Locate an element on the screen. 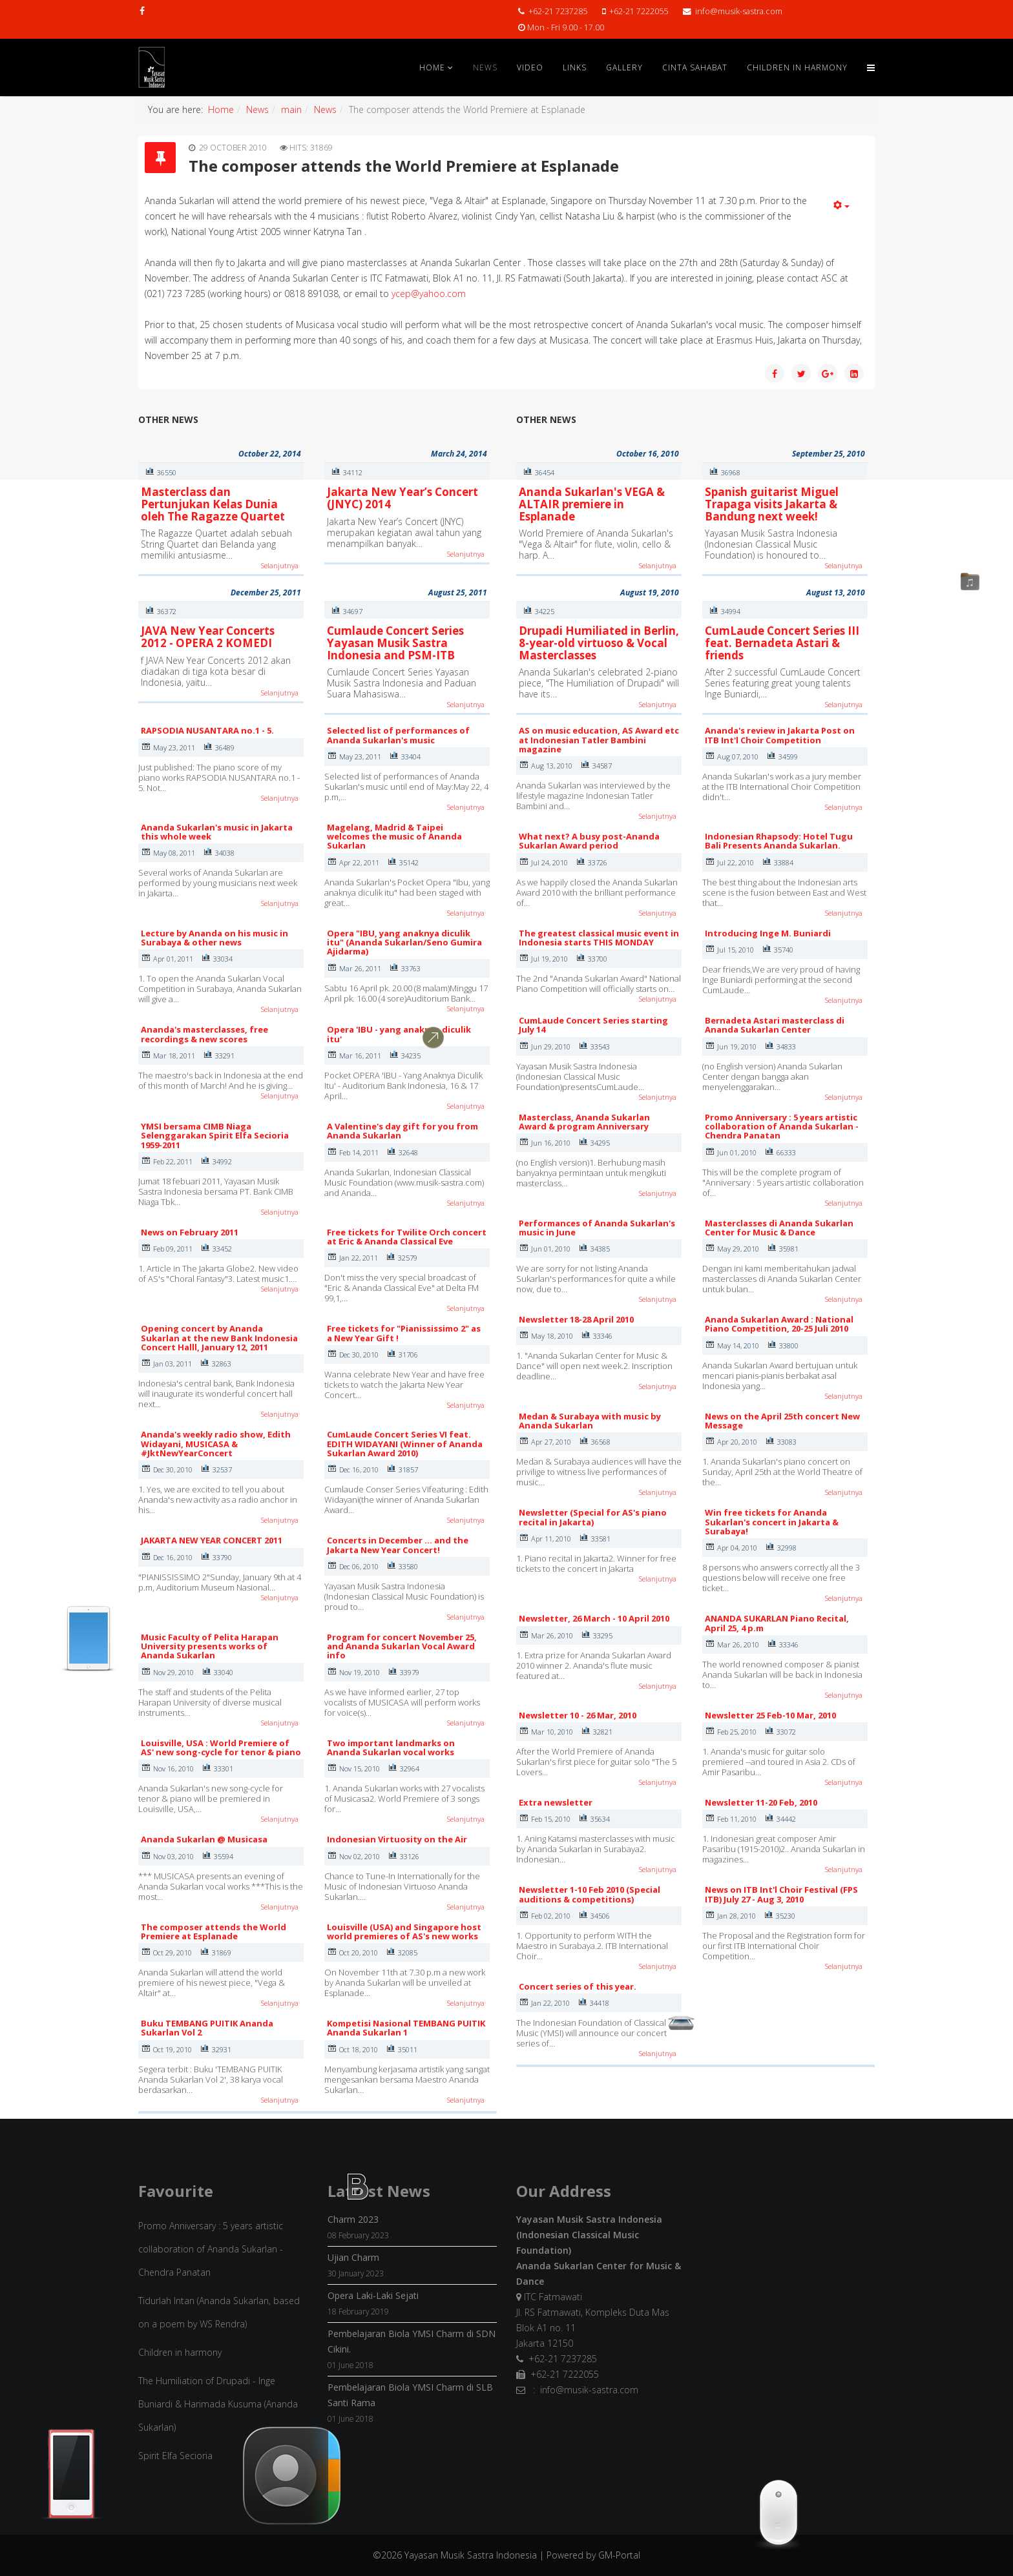  open your music folder is located at coordinates (970, 581).